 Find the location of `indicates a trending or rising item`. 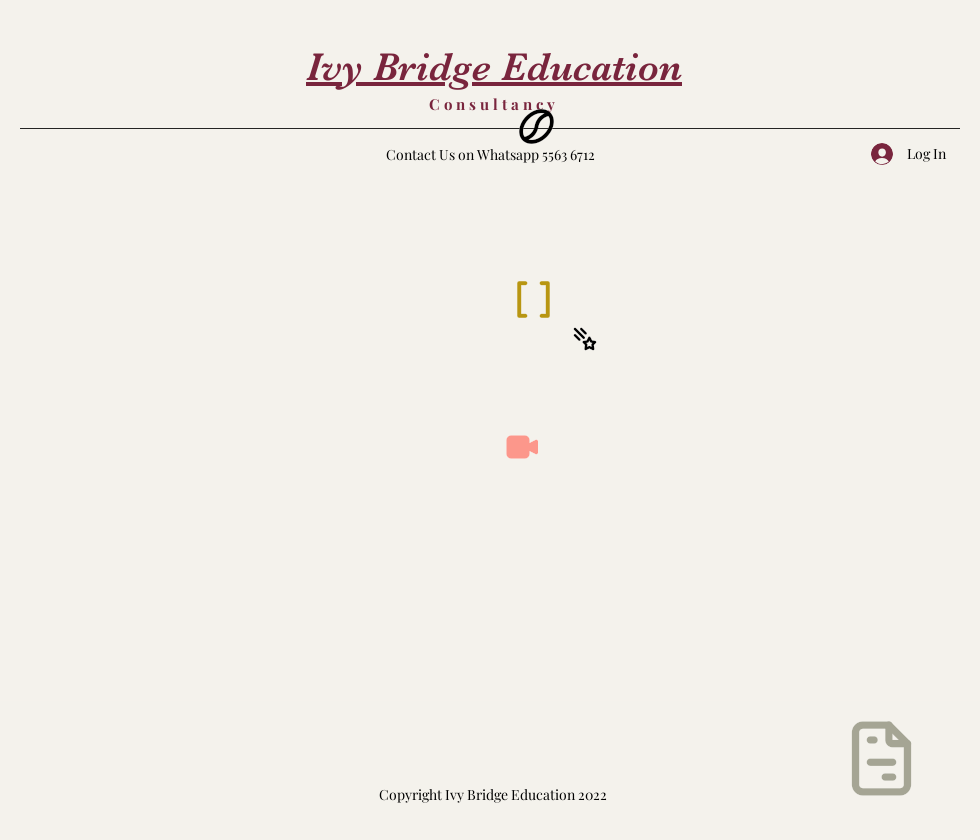

indicates a trending or rising item is located at coordinates (585, 339).